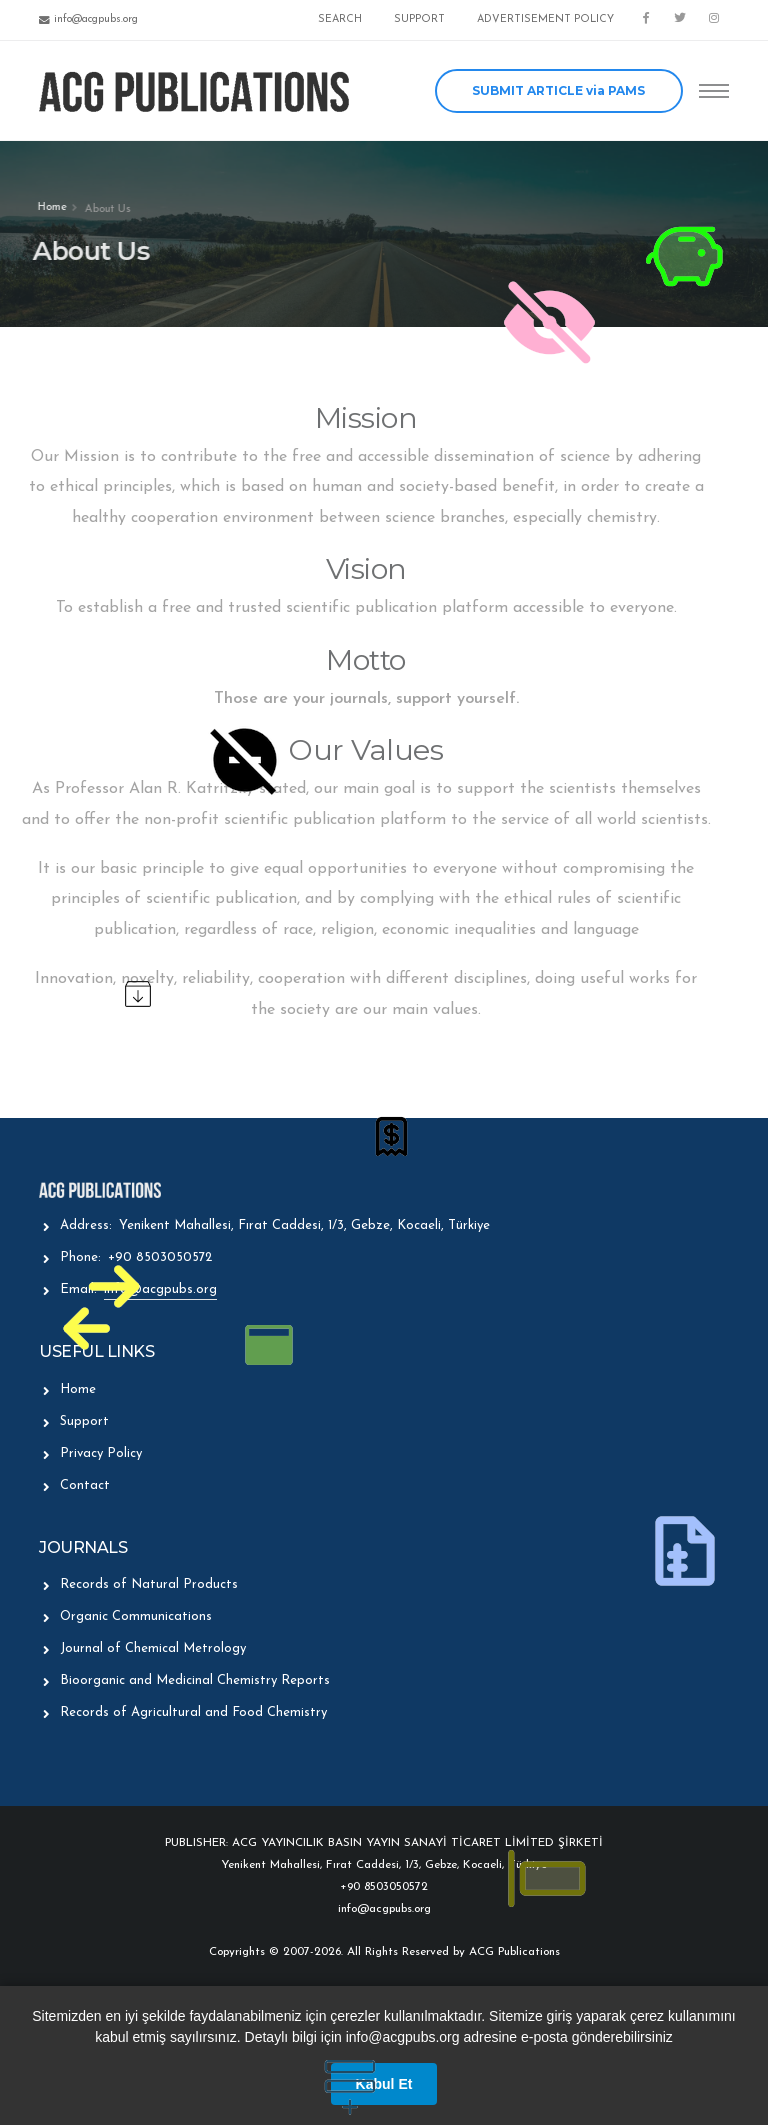 This screenshot has height=2125, width=768. Describe the element at coordinates (685, 256) in the screenshot. I see `access savings or budget features` at that location.